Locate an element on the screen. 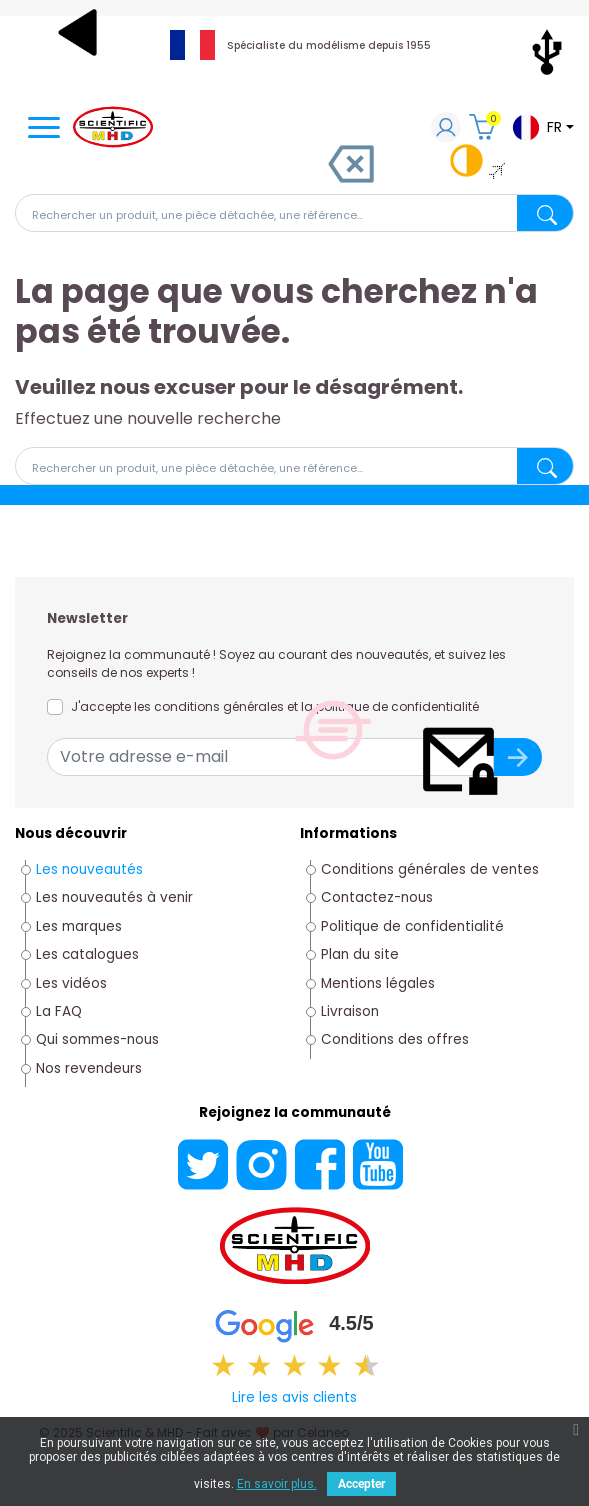  adjust display contrast settings is located at coordinates (466, 160).